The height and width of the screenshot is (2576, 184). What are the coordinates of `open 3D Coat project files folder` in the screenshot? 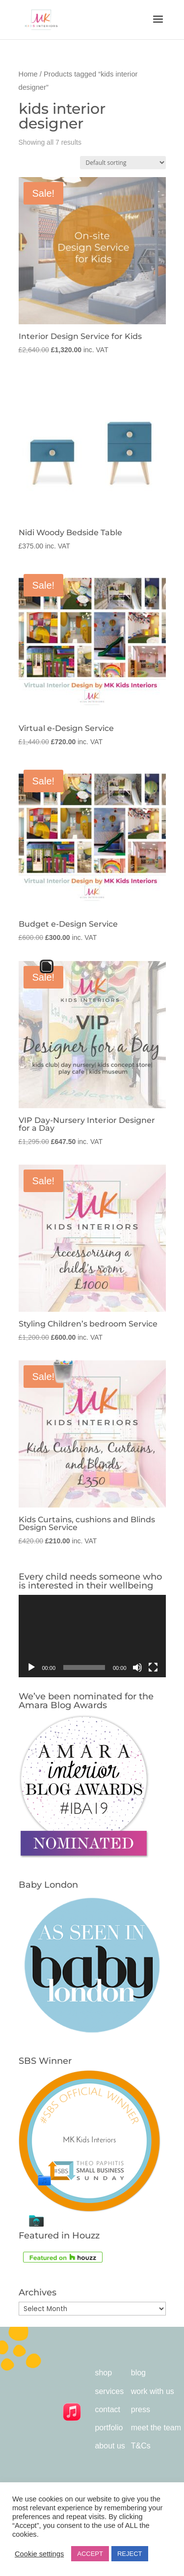 It's located at (36, 2221).